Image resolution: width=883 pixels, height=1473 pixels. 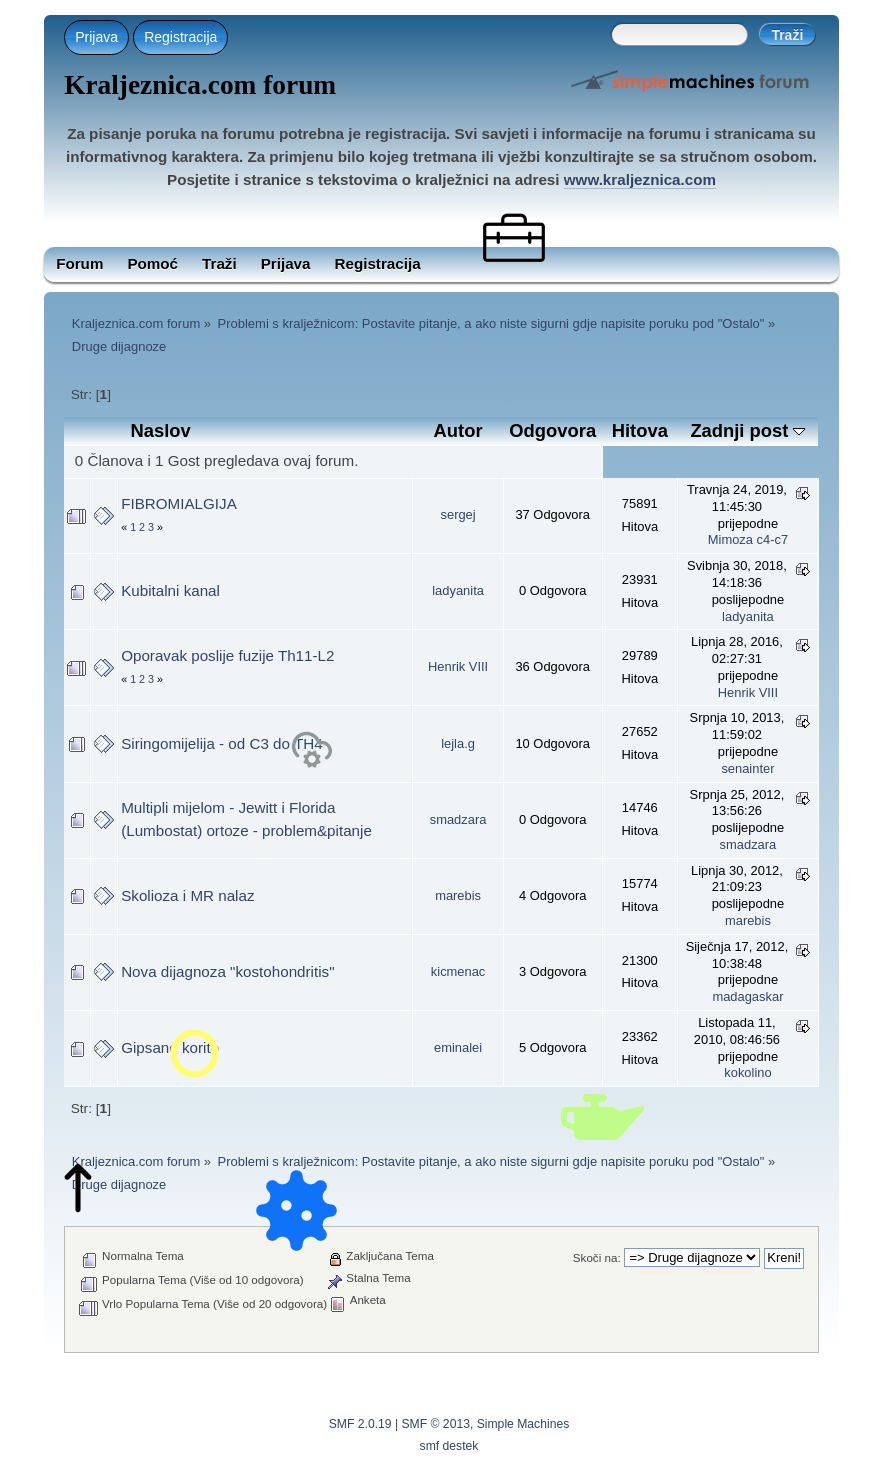 What do you see at coordinates (312, 750) in the screenshot?
I see `access cloud service settings` at bounding box center [312, 750].